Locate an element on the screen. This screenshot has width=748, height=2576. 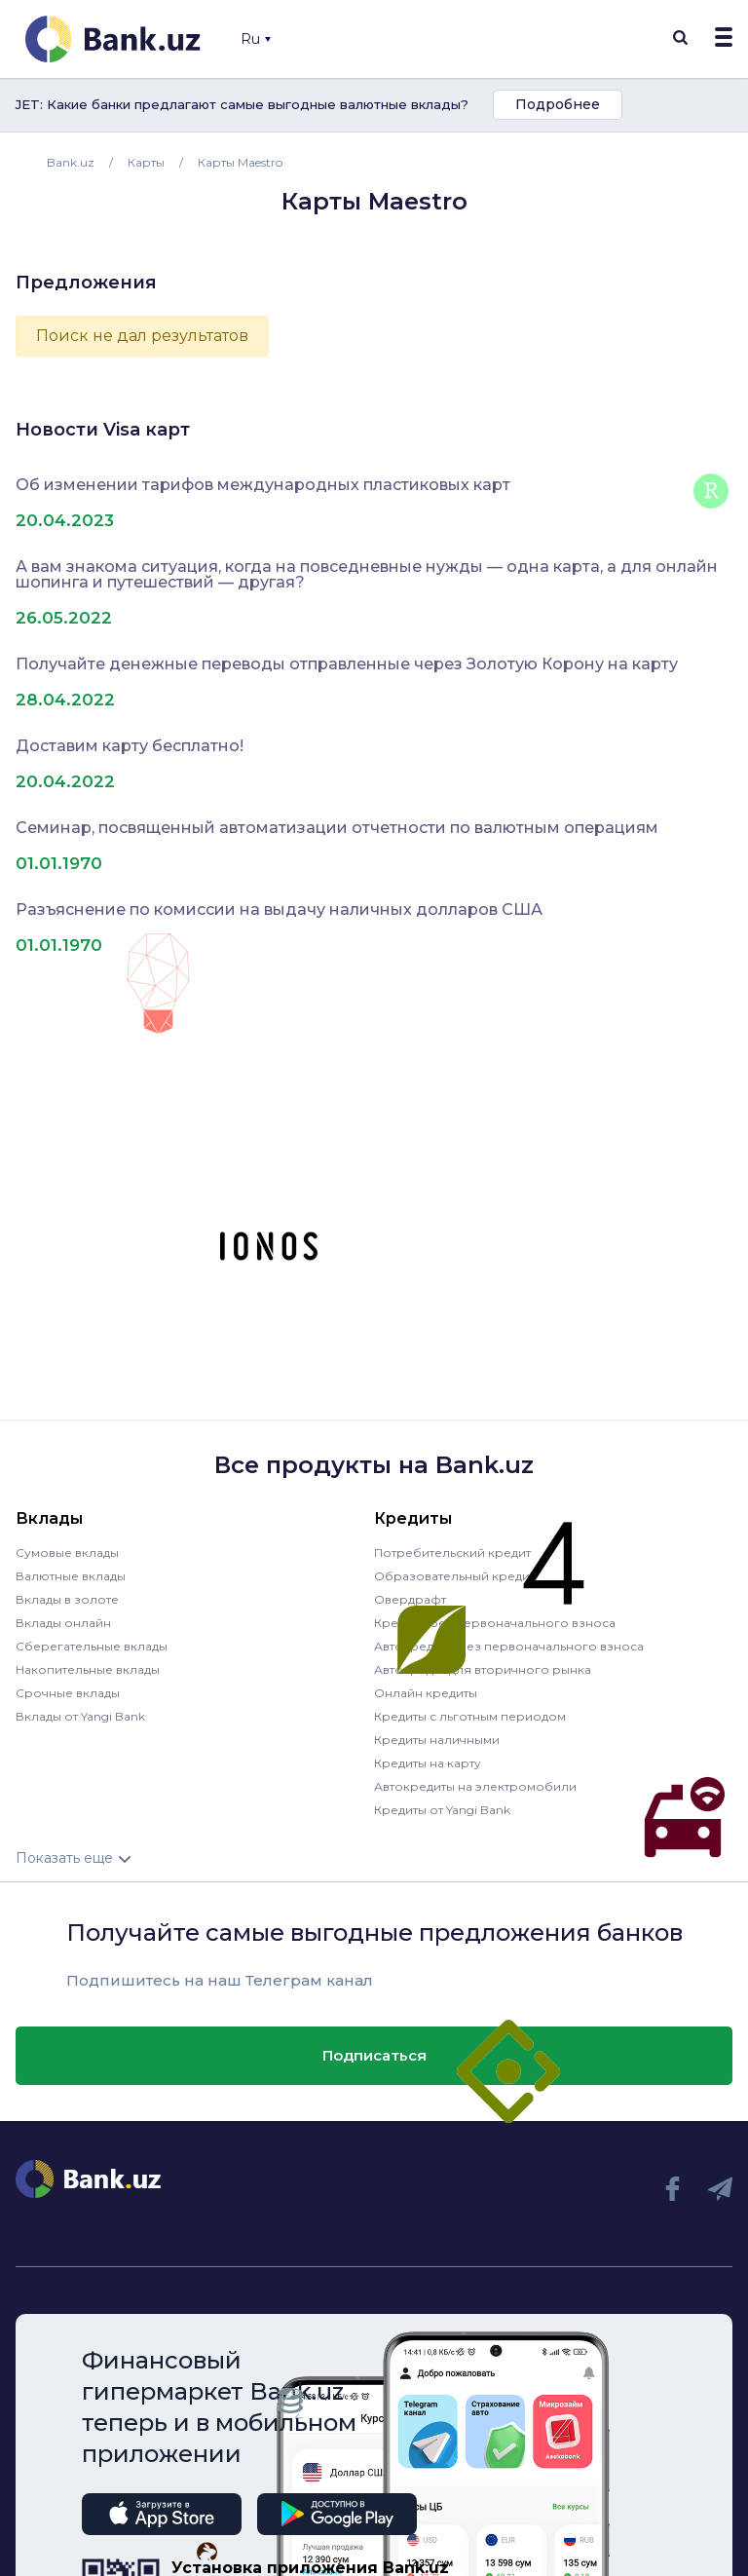
navigate to Ant Design documentation or resources is located at coordinates (508, 2071).